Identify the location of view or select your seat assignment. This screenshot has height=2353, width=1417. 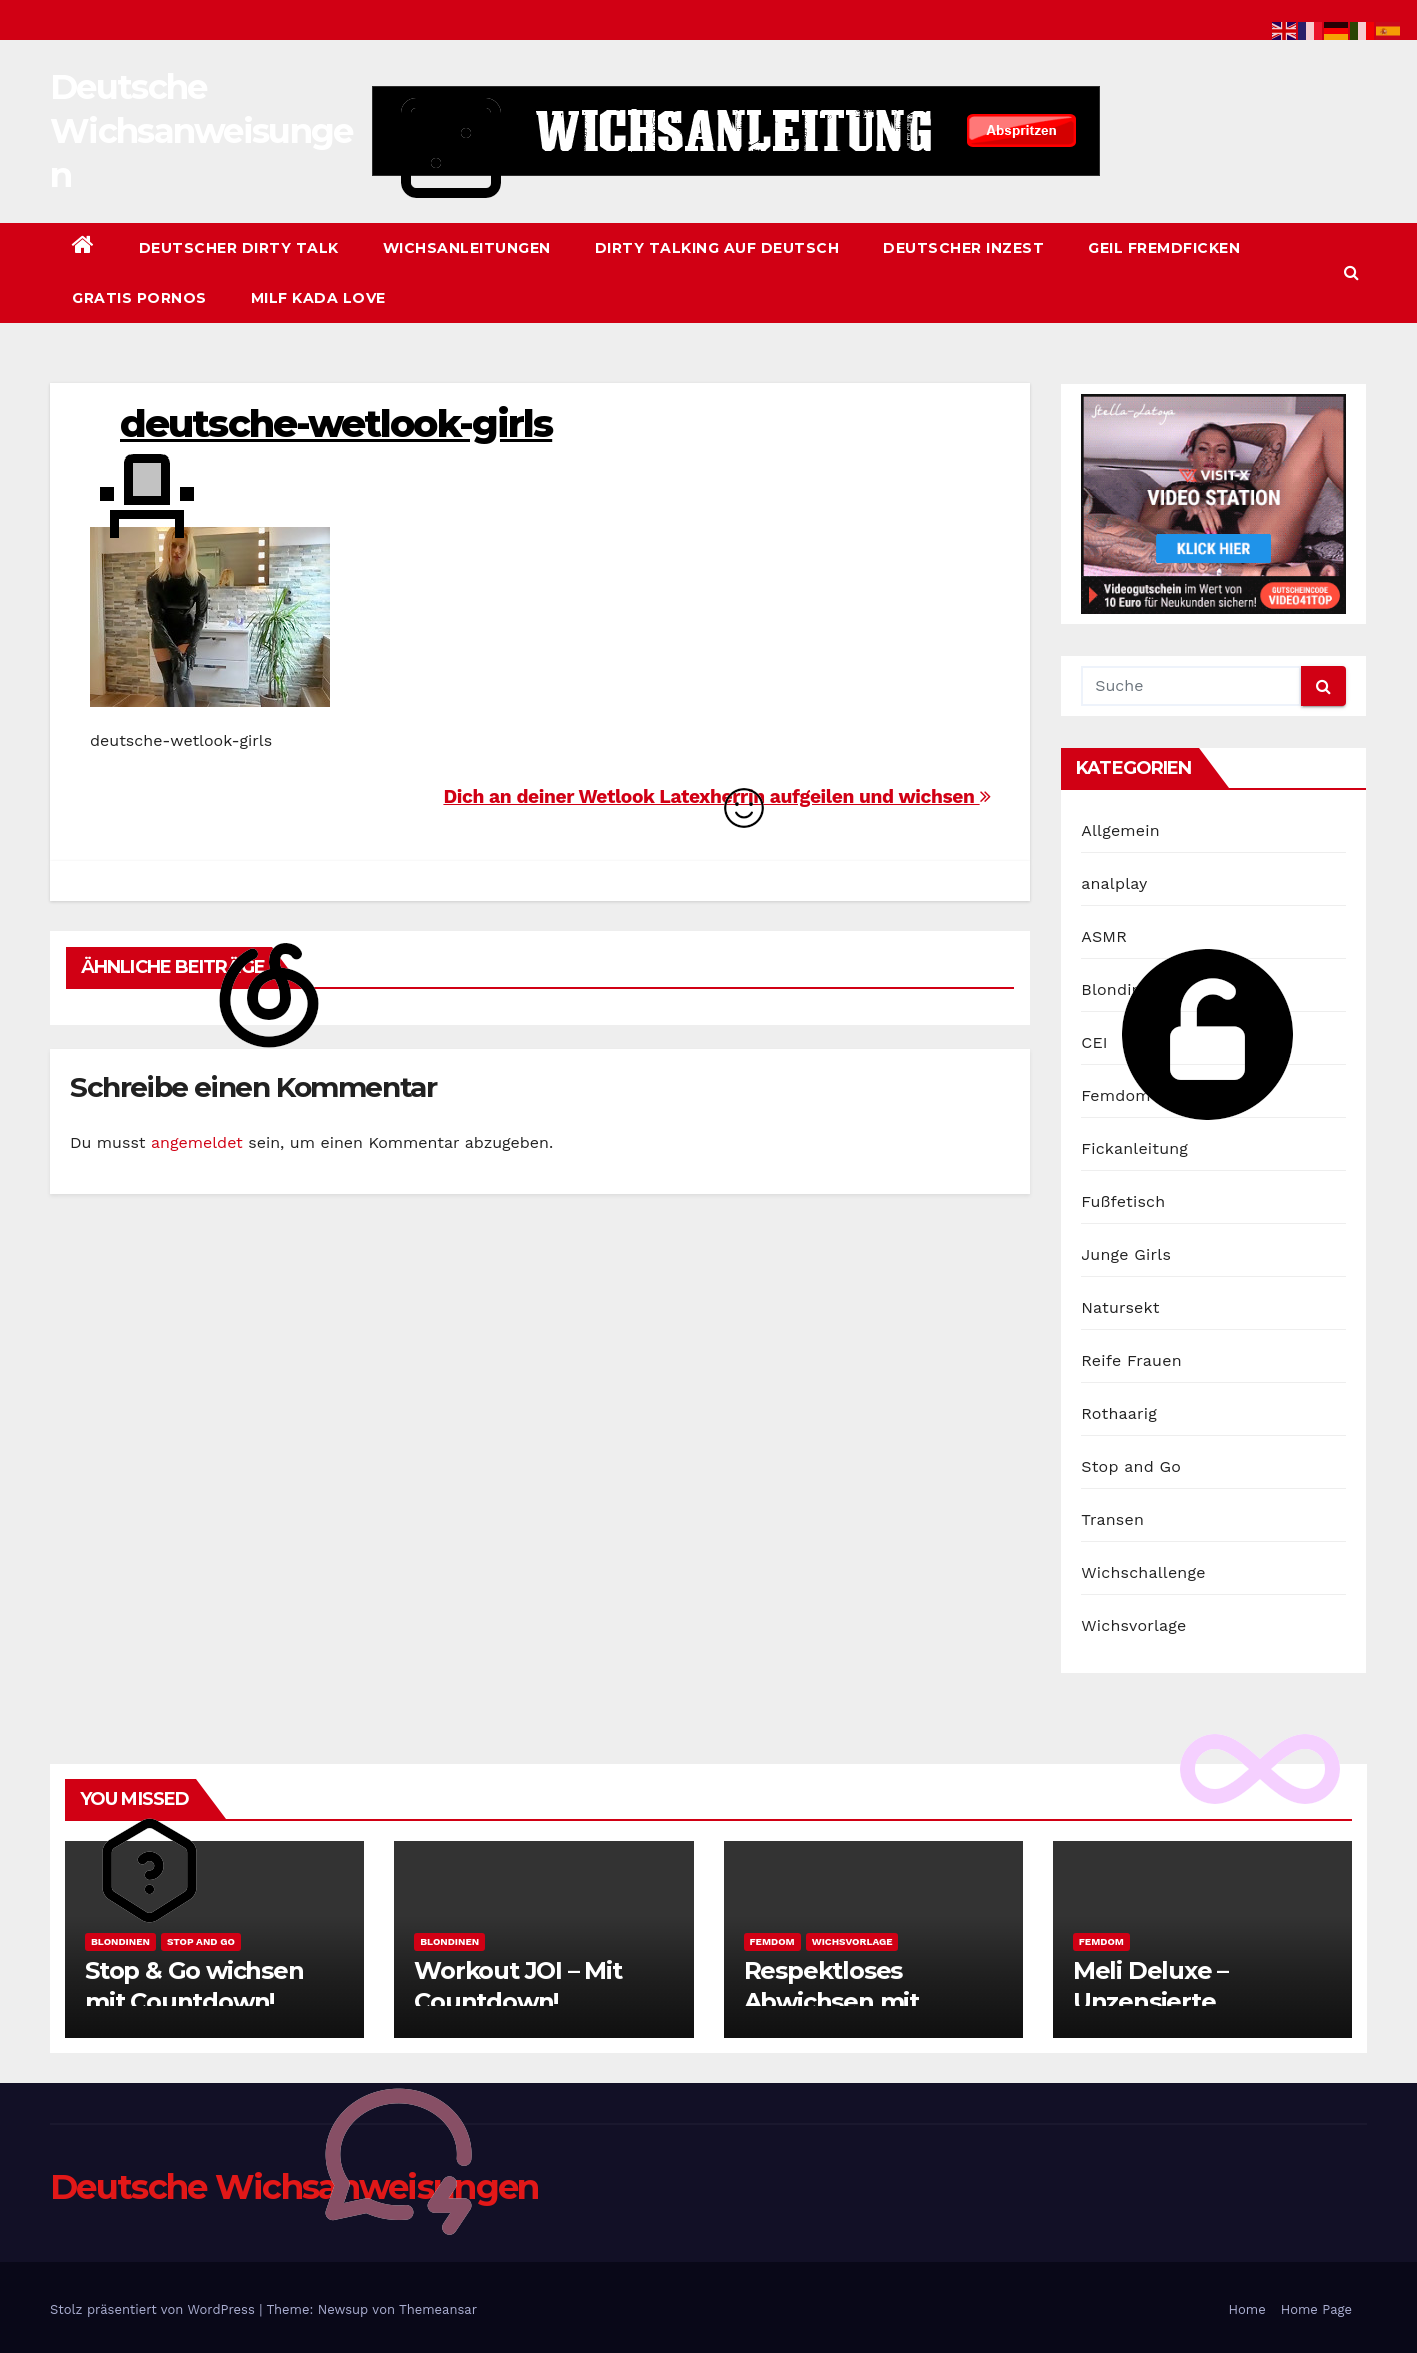
(147, 496).